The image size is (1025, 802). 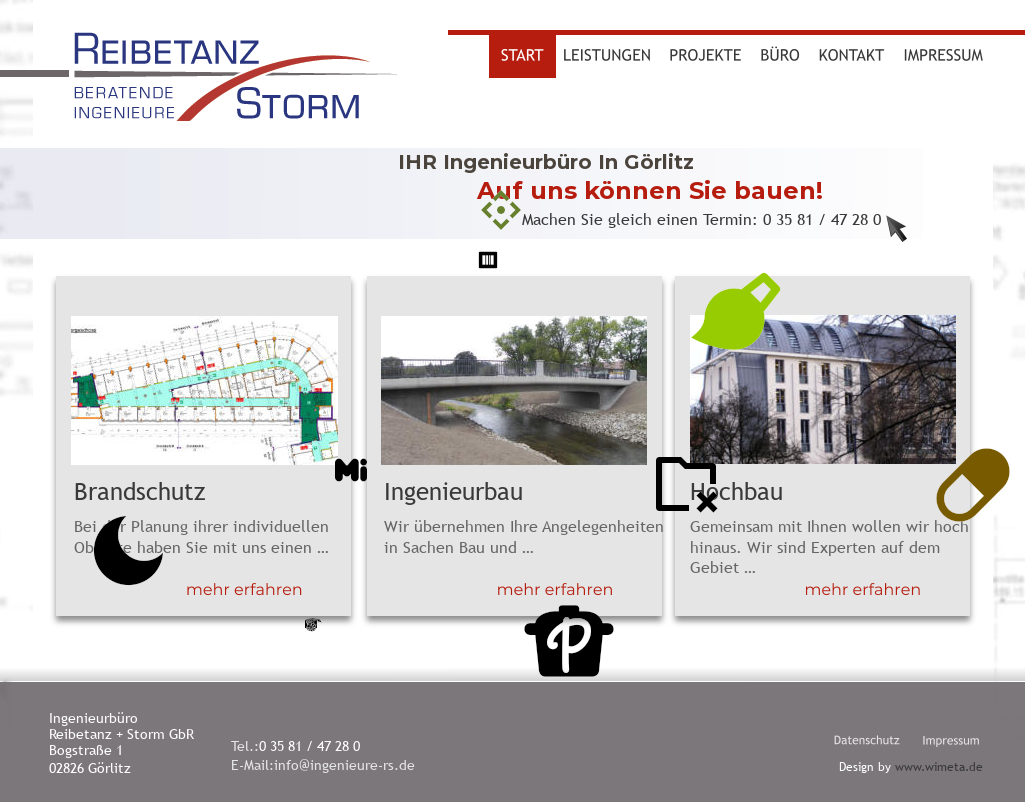 What do you see at coordinates (501, 210) in the screenshot?
I see `drag to reposition this element` at bounding box center [501, 210].